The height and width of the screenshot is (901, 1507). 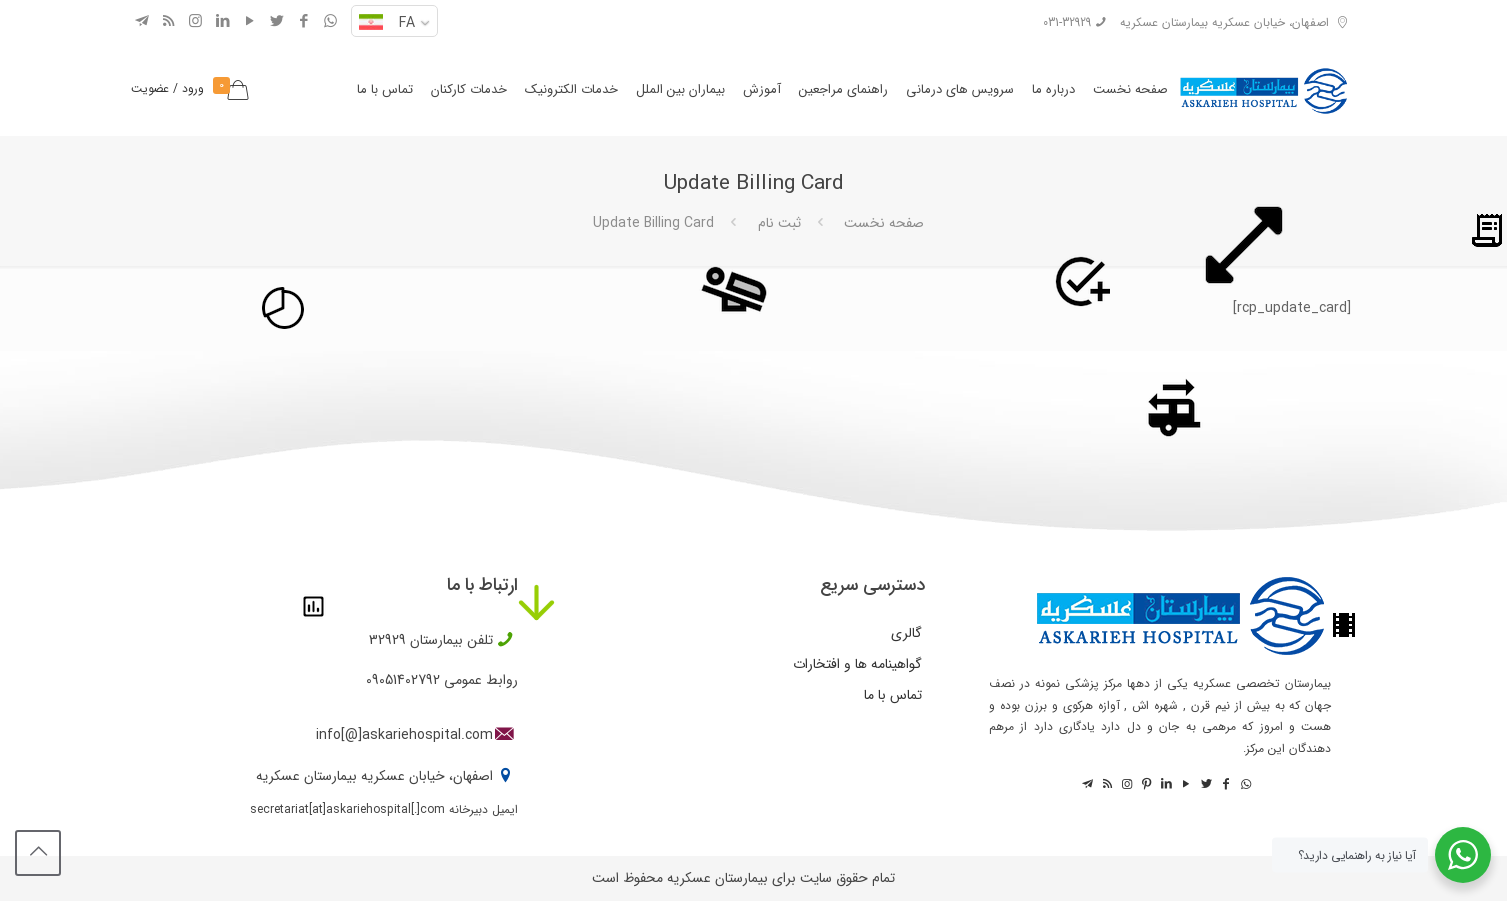 What do you see at coordinates (1487, 230) in the screenshot?
I see `view transaction history or receipts` at bounding box center [1487, 230].